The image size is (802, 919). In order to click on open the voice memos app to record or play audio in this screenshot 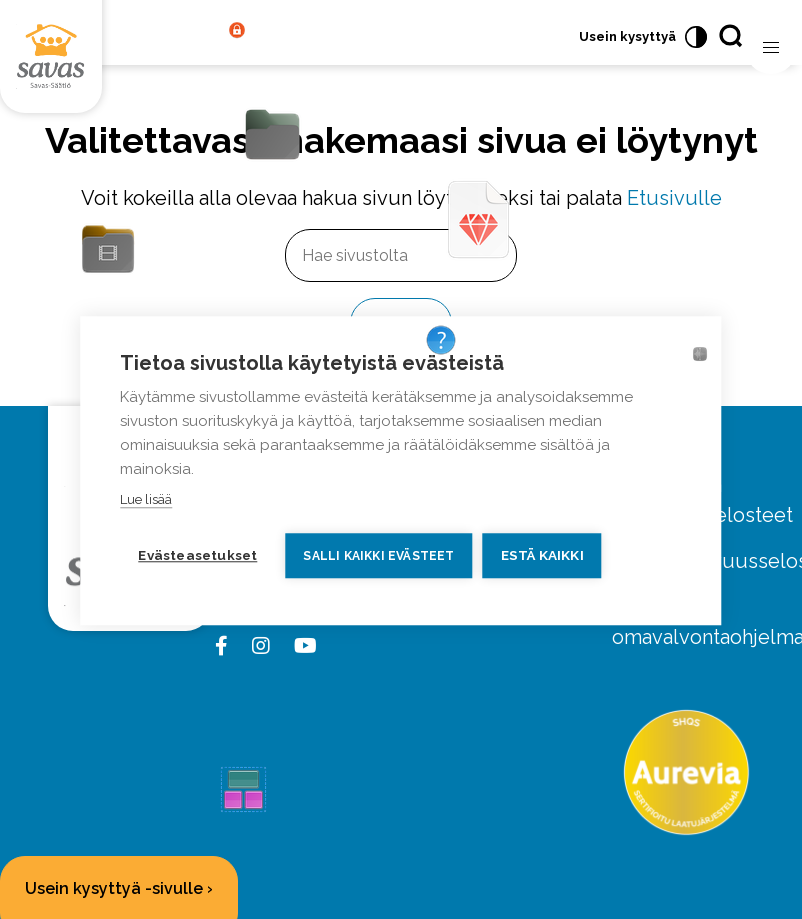, I will do `click(700, 354)`.